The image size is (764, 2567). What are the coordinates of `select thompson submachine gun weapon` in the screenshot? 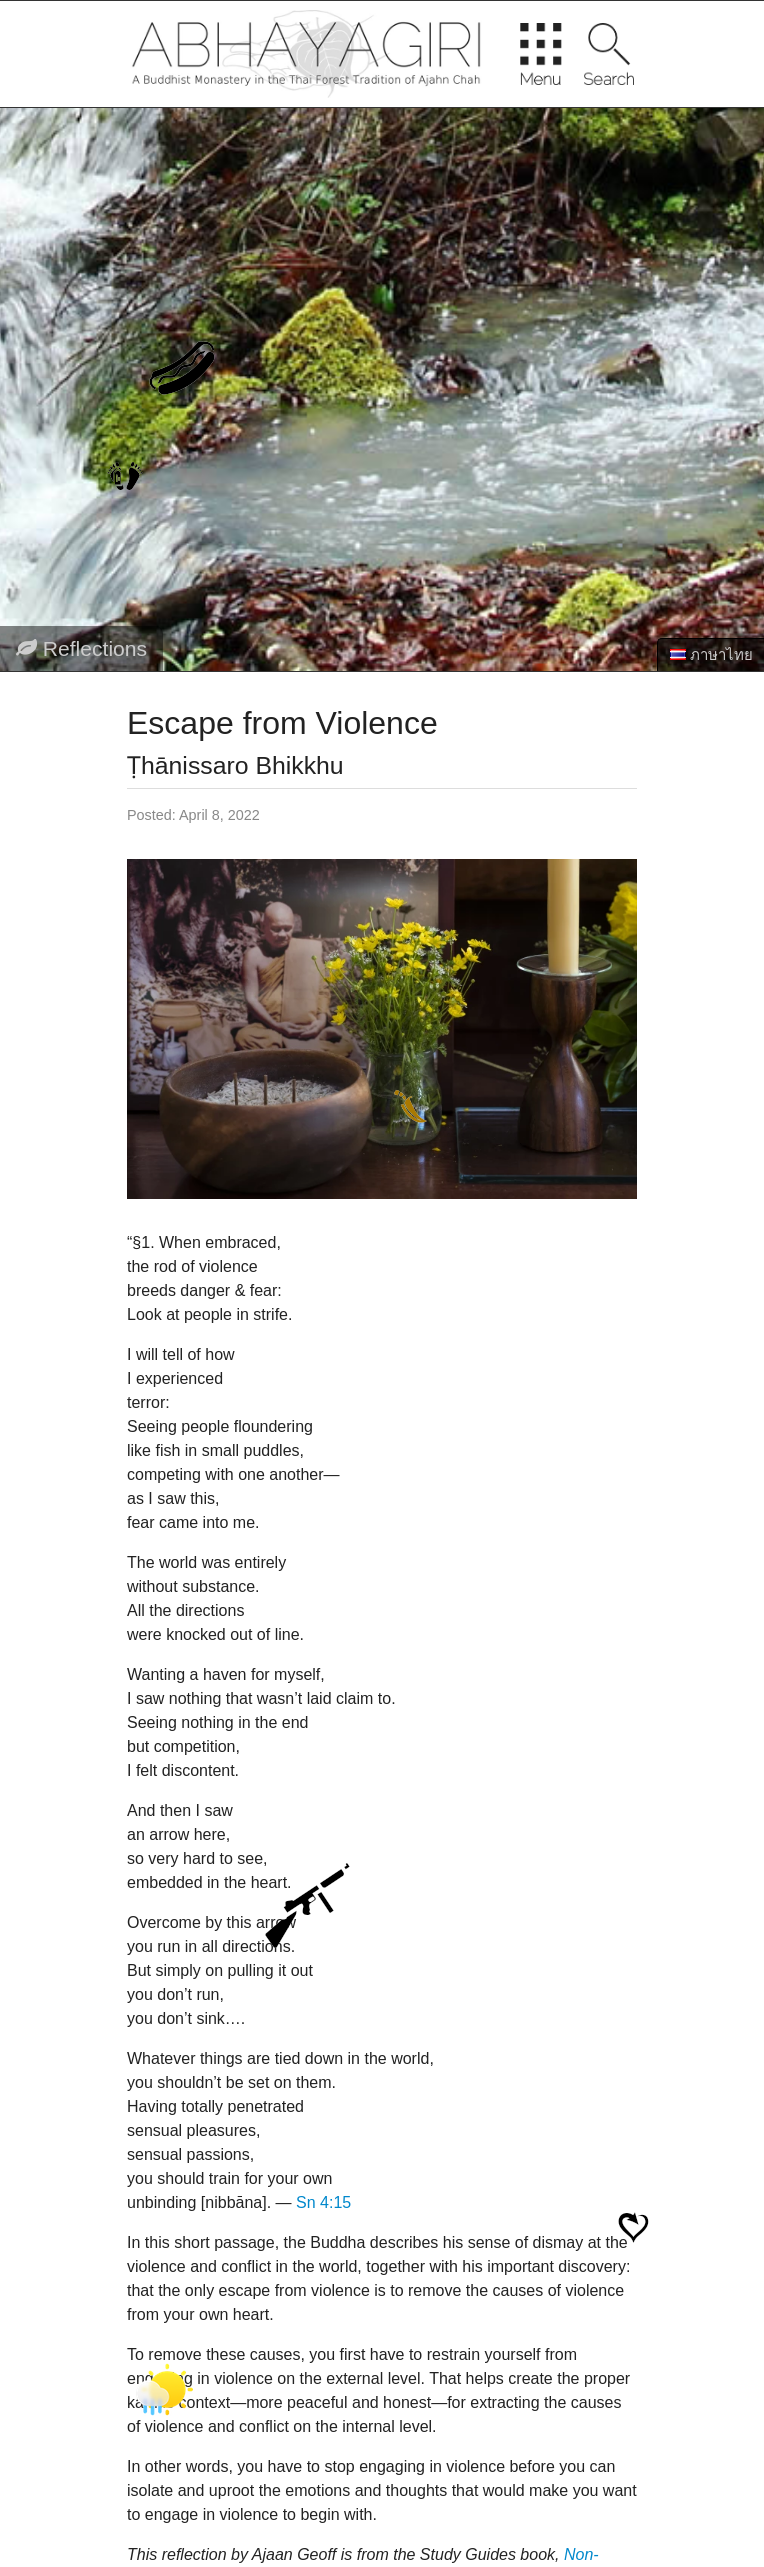 It's located at (307, 1905).